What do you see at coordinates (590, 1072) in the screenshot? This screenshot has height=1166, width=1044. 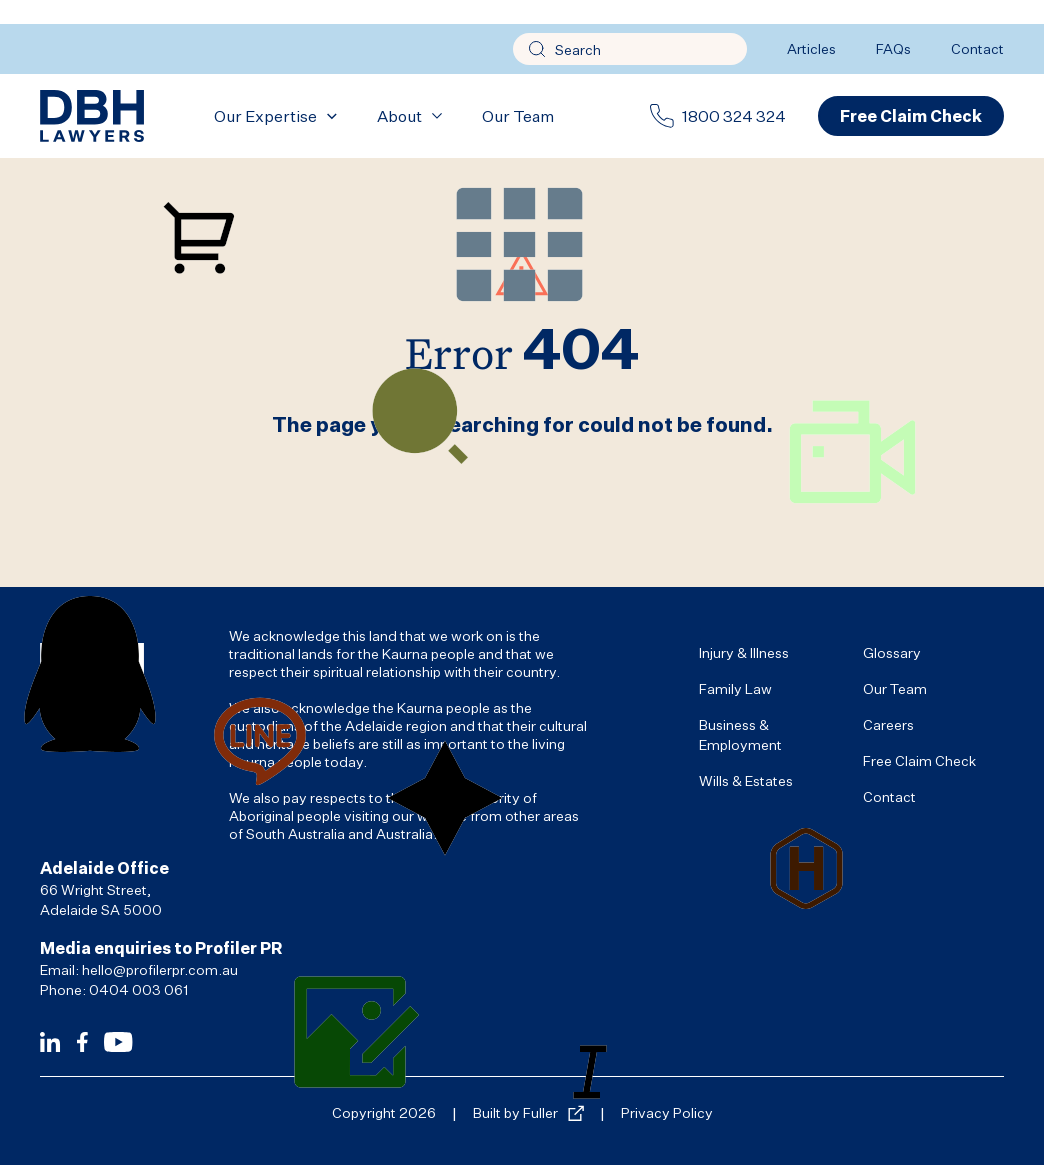 I see `apply italic formatting to selected text` at bounding box center [590, 1072].